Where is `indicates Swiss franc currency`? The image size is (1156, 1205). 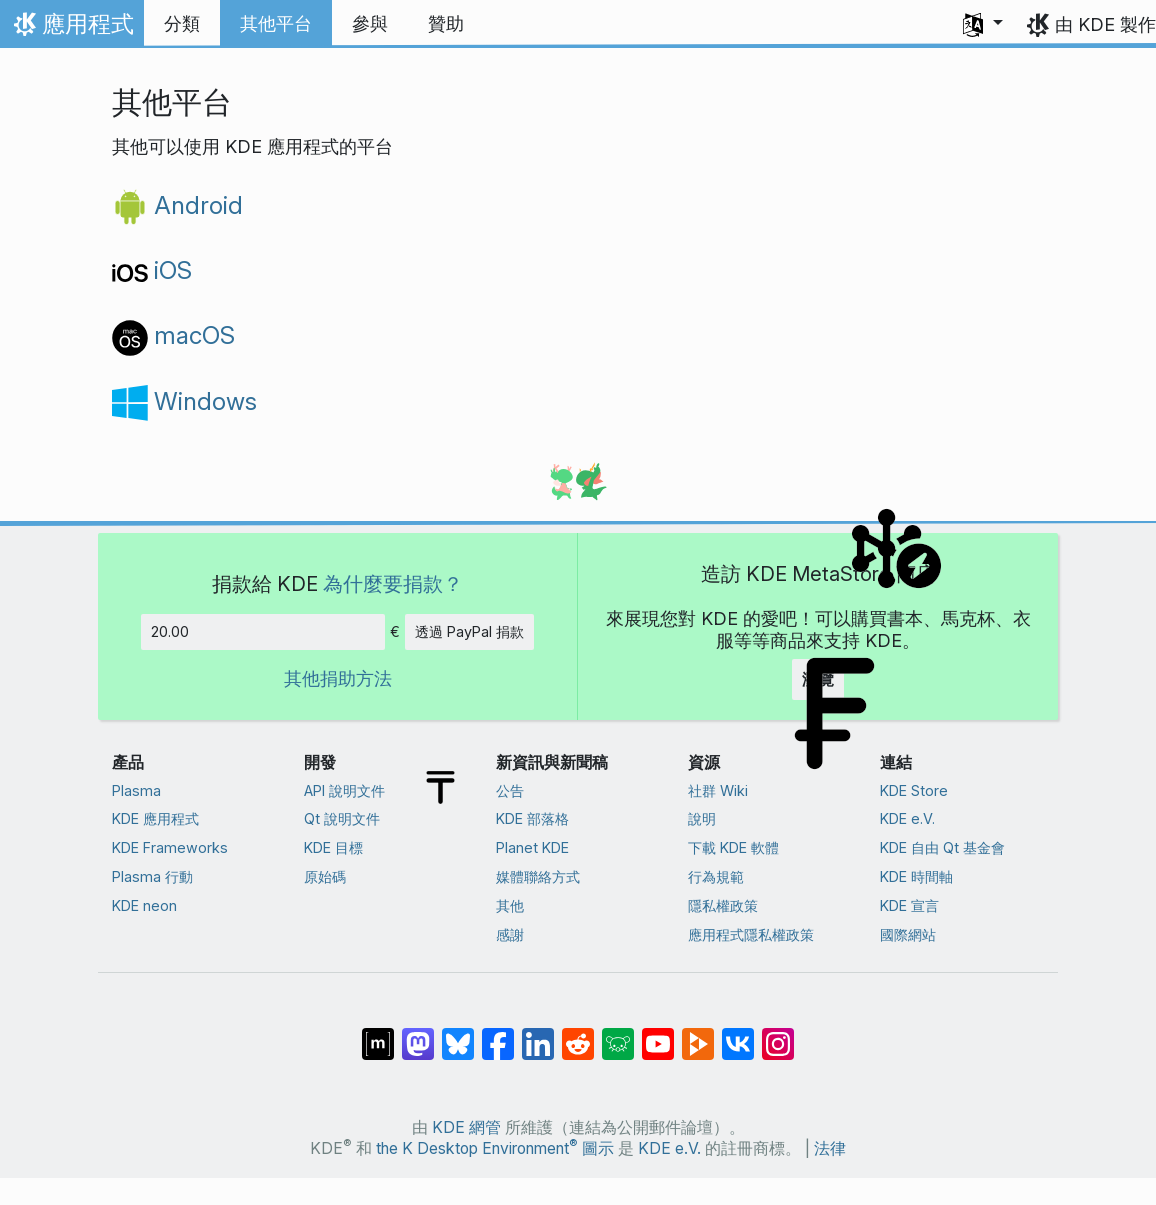
indicates Swiss franc currency is located at coordinates (834, 713).